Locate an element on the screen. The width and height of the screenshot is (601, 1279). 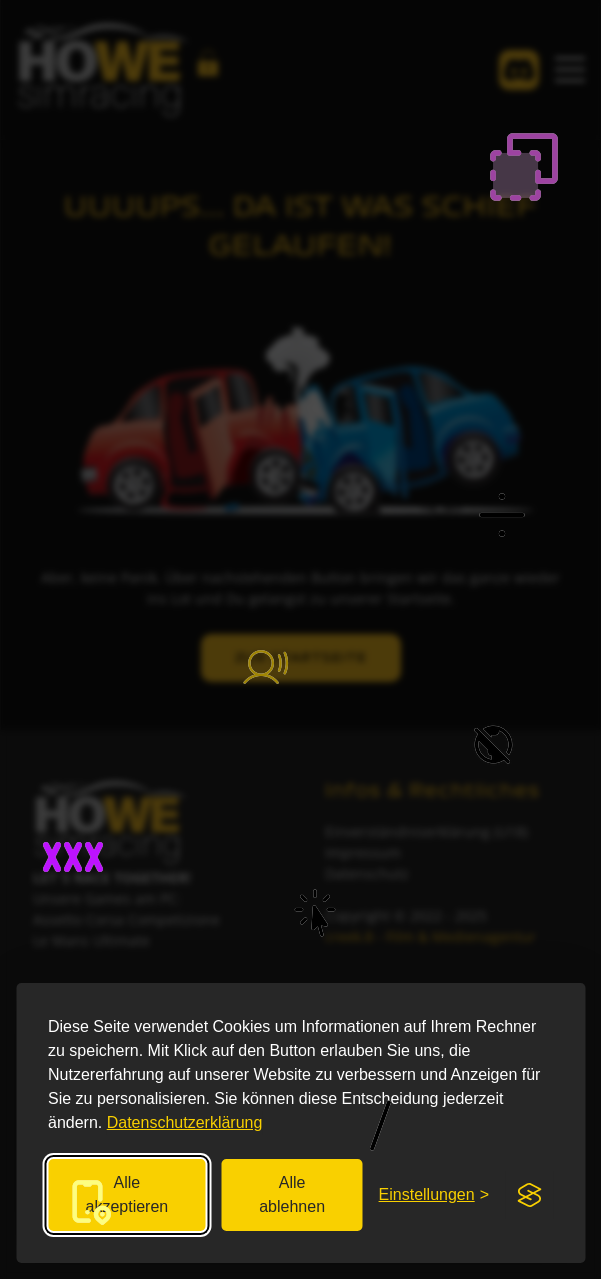
indicates a disabled or unavailable feature is located at coordinates (380, 1125).